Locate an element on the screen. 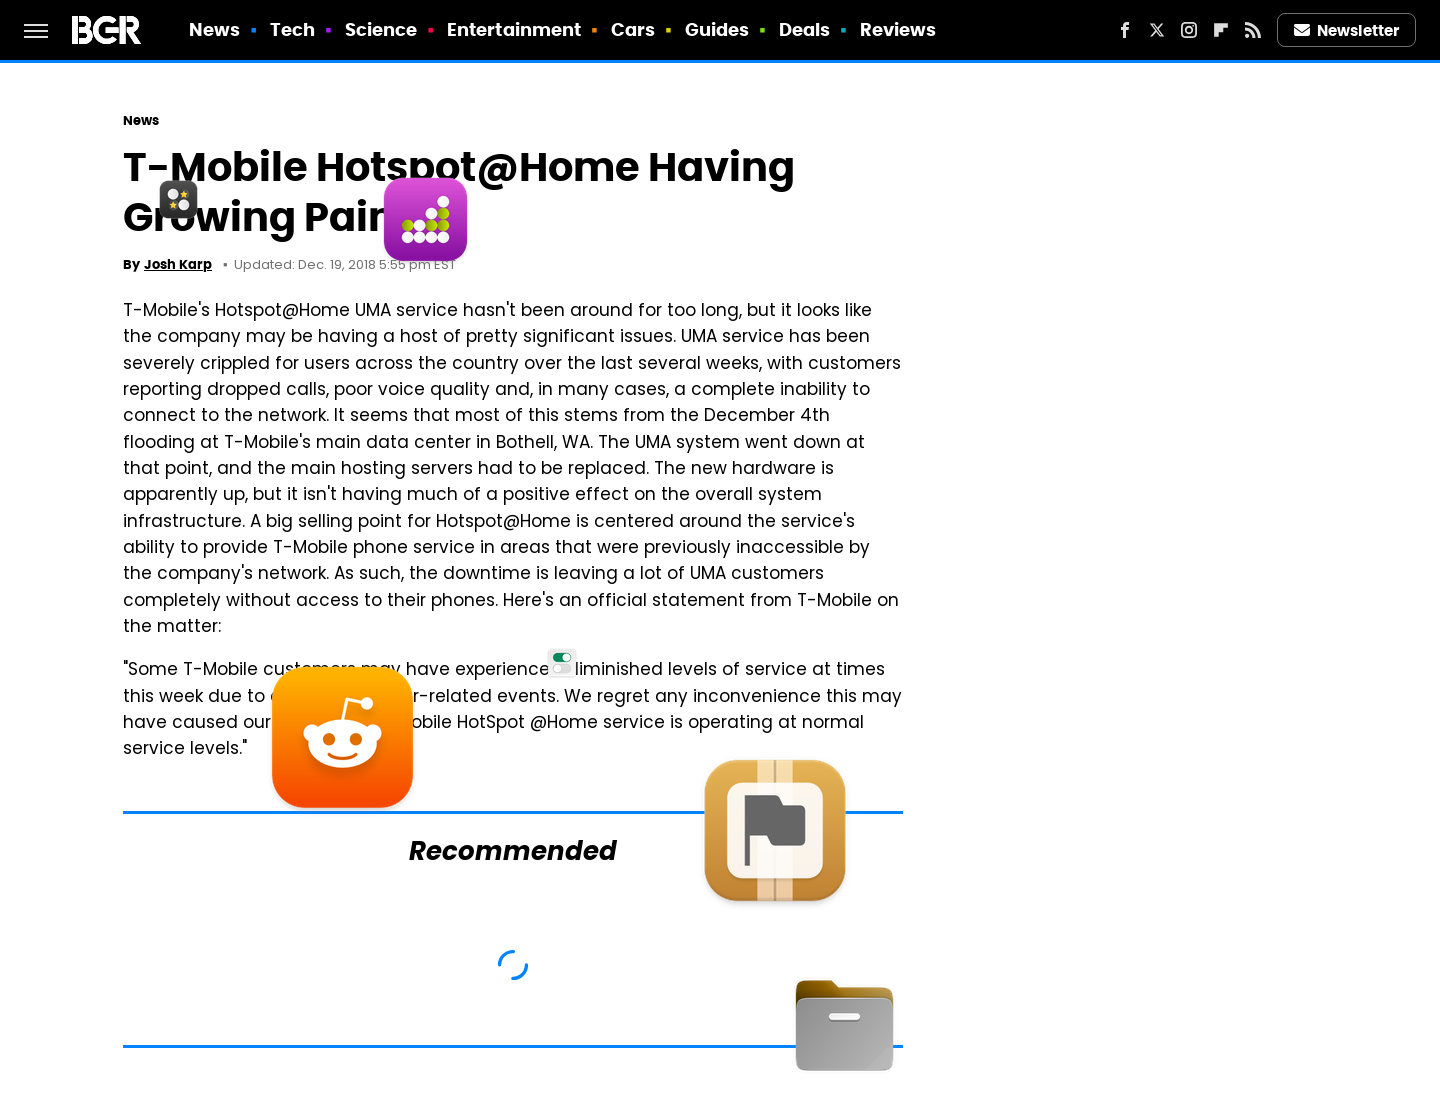  open the Reddit app is located at coordinates (342, 737).